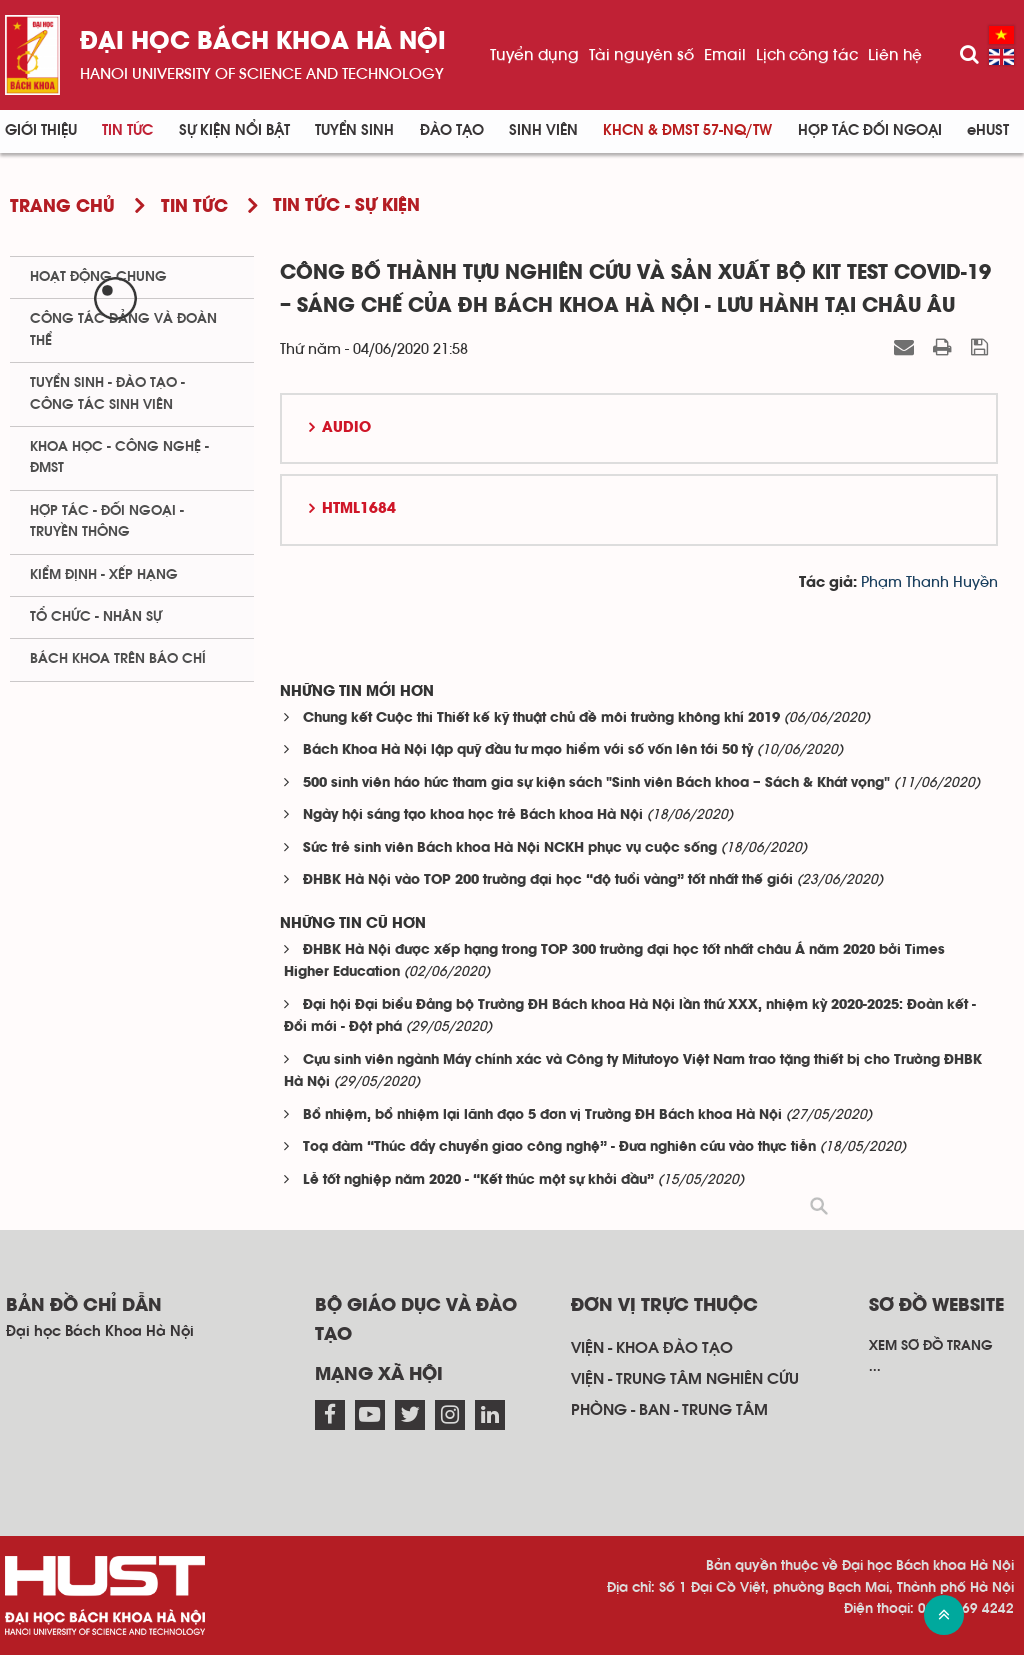 This screenshot has height=1655, width=1024. What do you see at coordinates (819, 1206) in the screenshot?
I see `open saved searches folder` at bounding box center [819, 1206].